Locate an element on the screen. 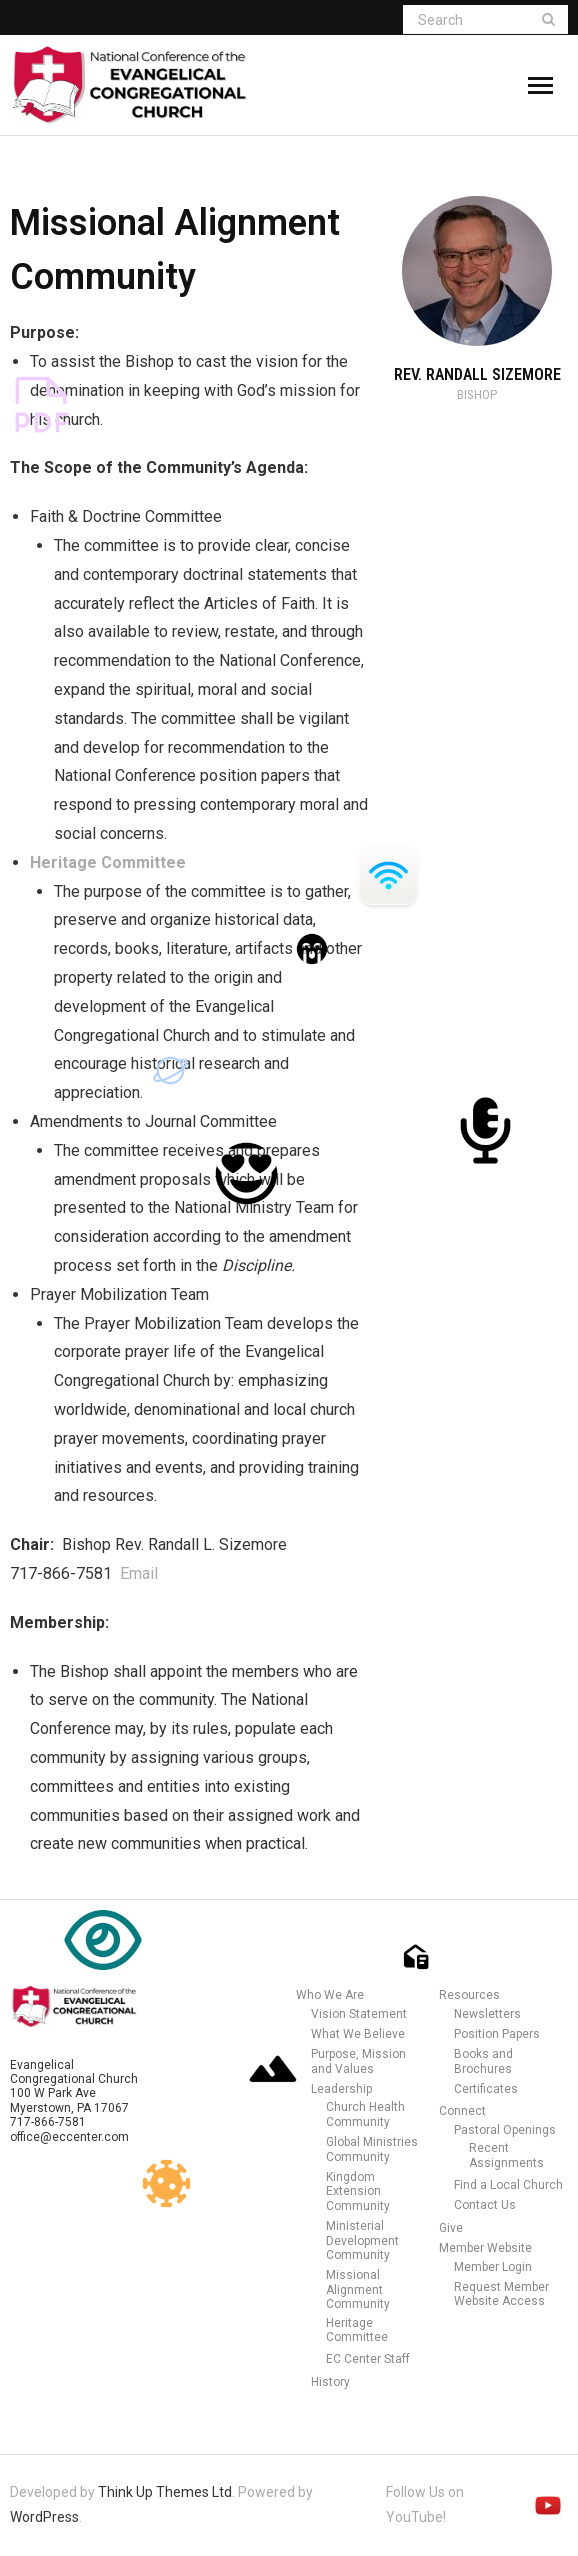  indicates covid-19 related information or resources is located at coordinates (166, 2183).